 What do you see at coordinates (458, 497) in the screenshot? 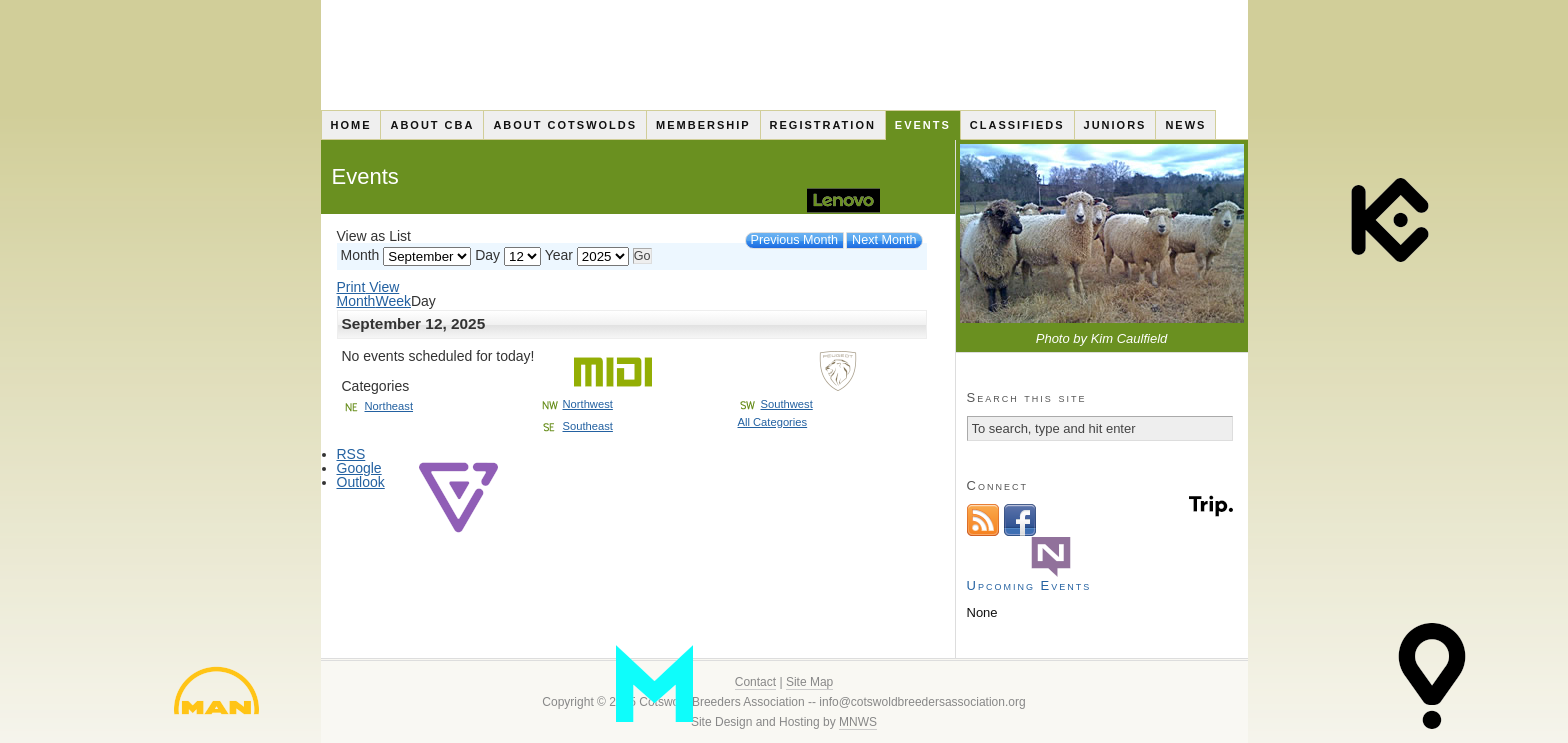
I see `navigate to AntV data visualization library` at bounding box center [458, 497].